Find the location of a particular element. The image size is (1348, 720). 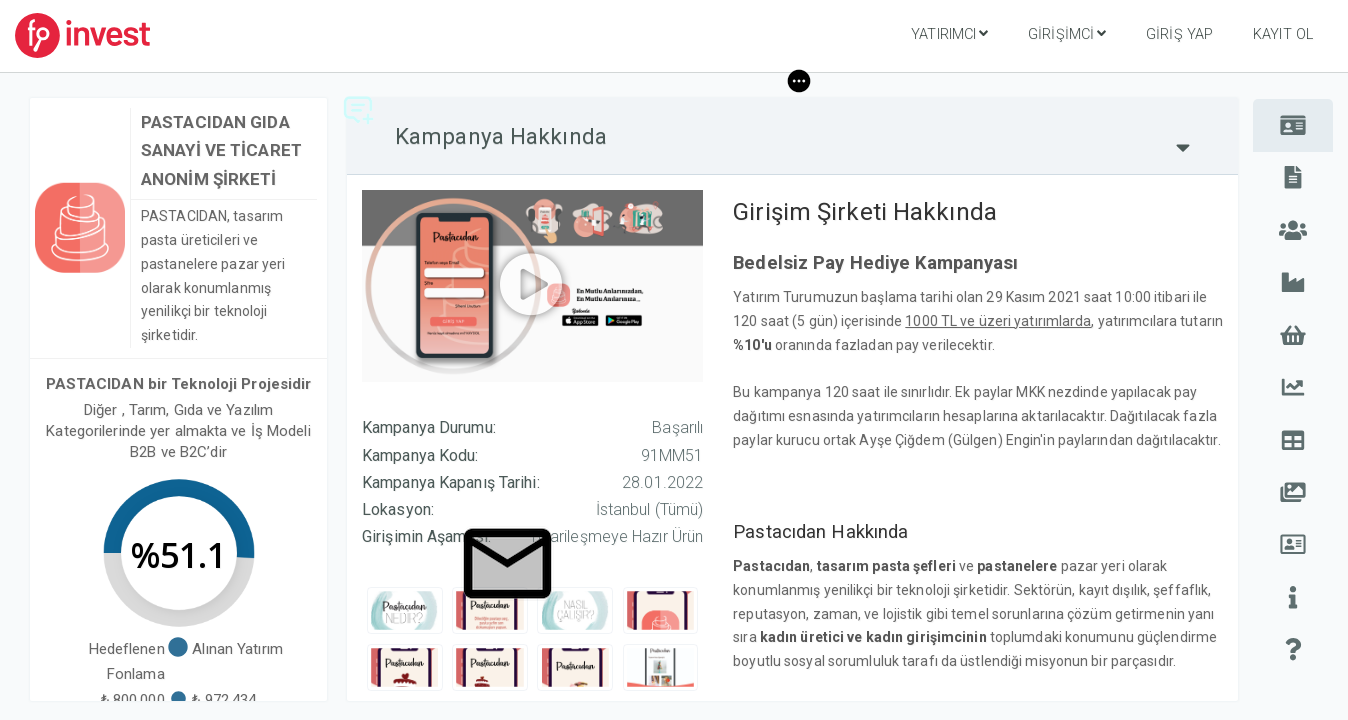

access your email inbox is located at coordinates (507, 563).